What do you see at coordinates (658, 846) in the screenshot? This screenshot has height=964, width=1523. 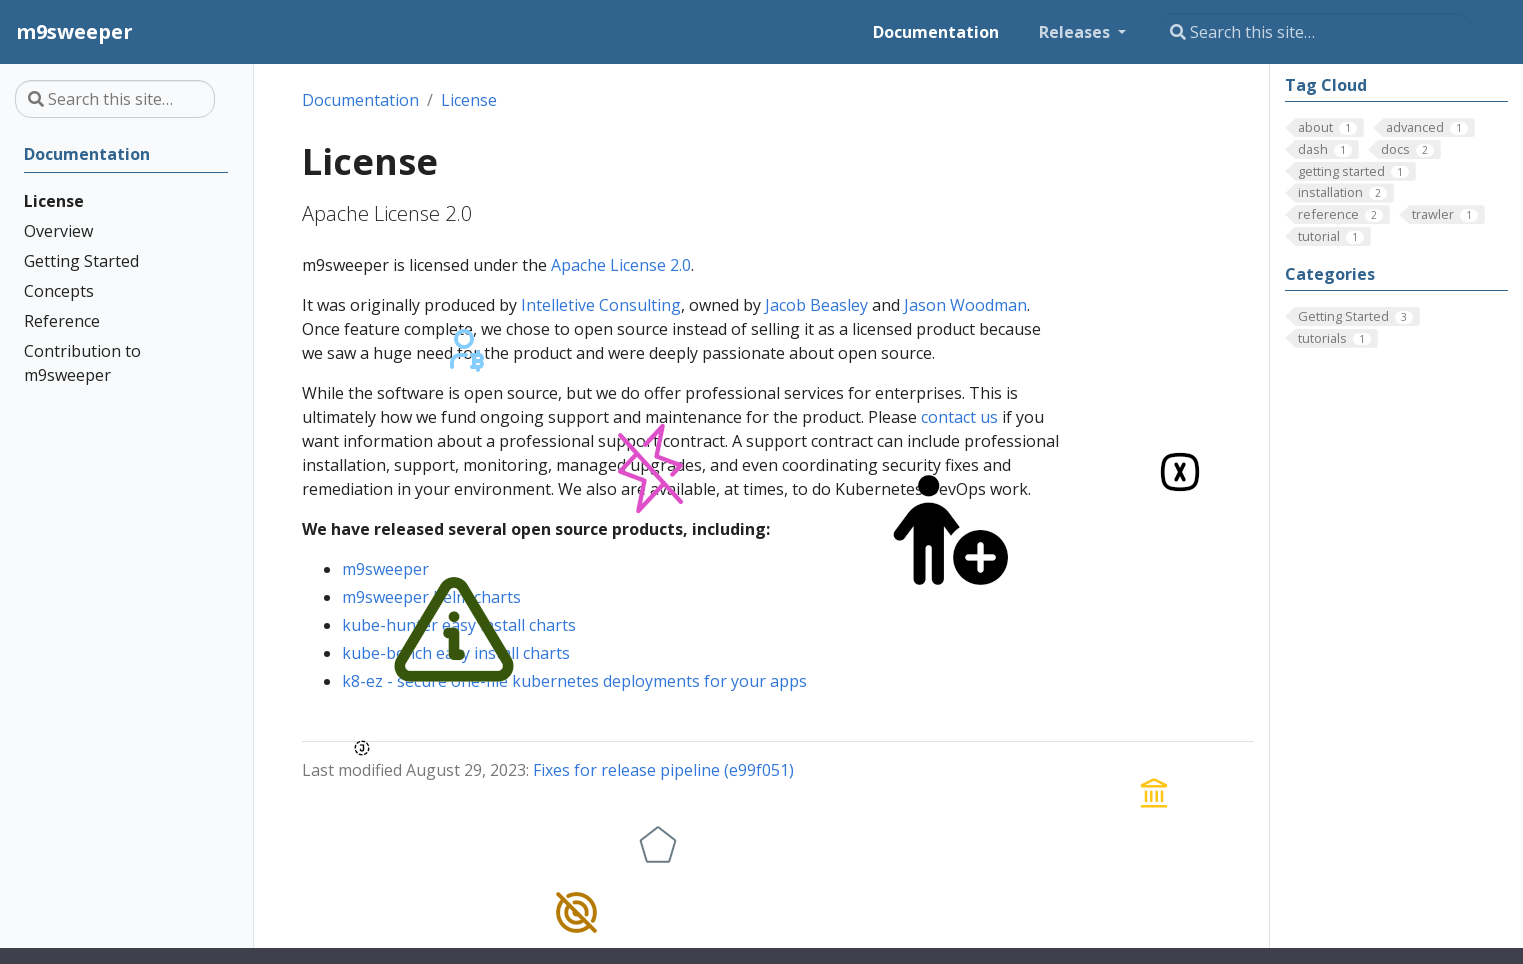 I see `pentagon shape indicator` at bounding box center [658, 846].